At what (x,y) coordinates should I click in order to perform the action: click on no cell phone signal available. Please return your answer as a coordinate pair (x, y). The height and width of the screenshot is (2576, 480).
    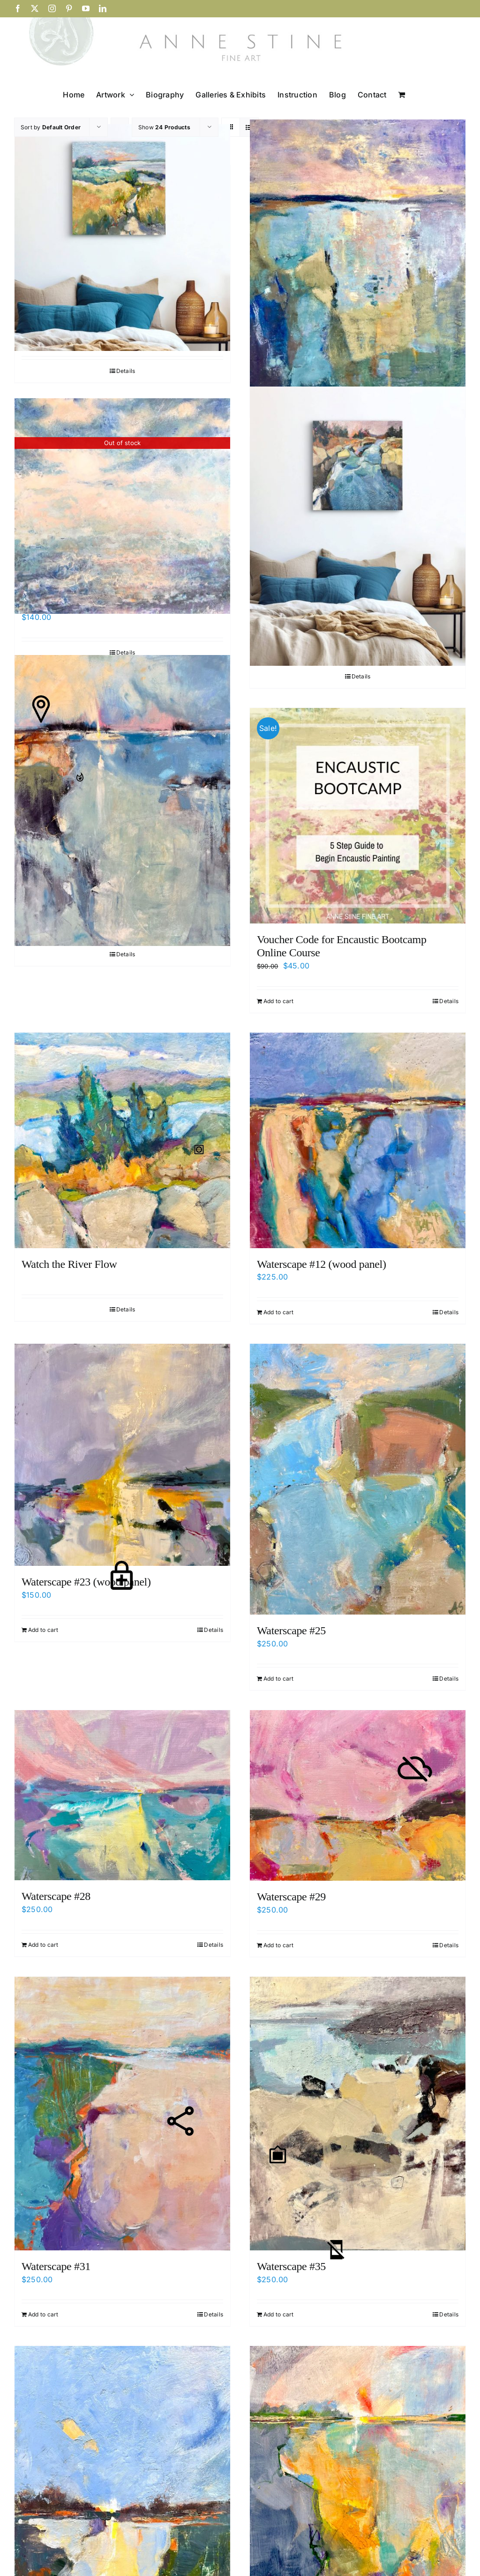
    Looking at the image, I should click on (336, 2249).